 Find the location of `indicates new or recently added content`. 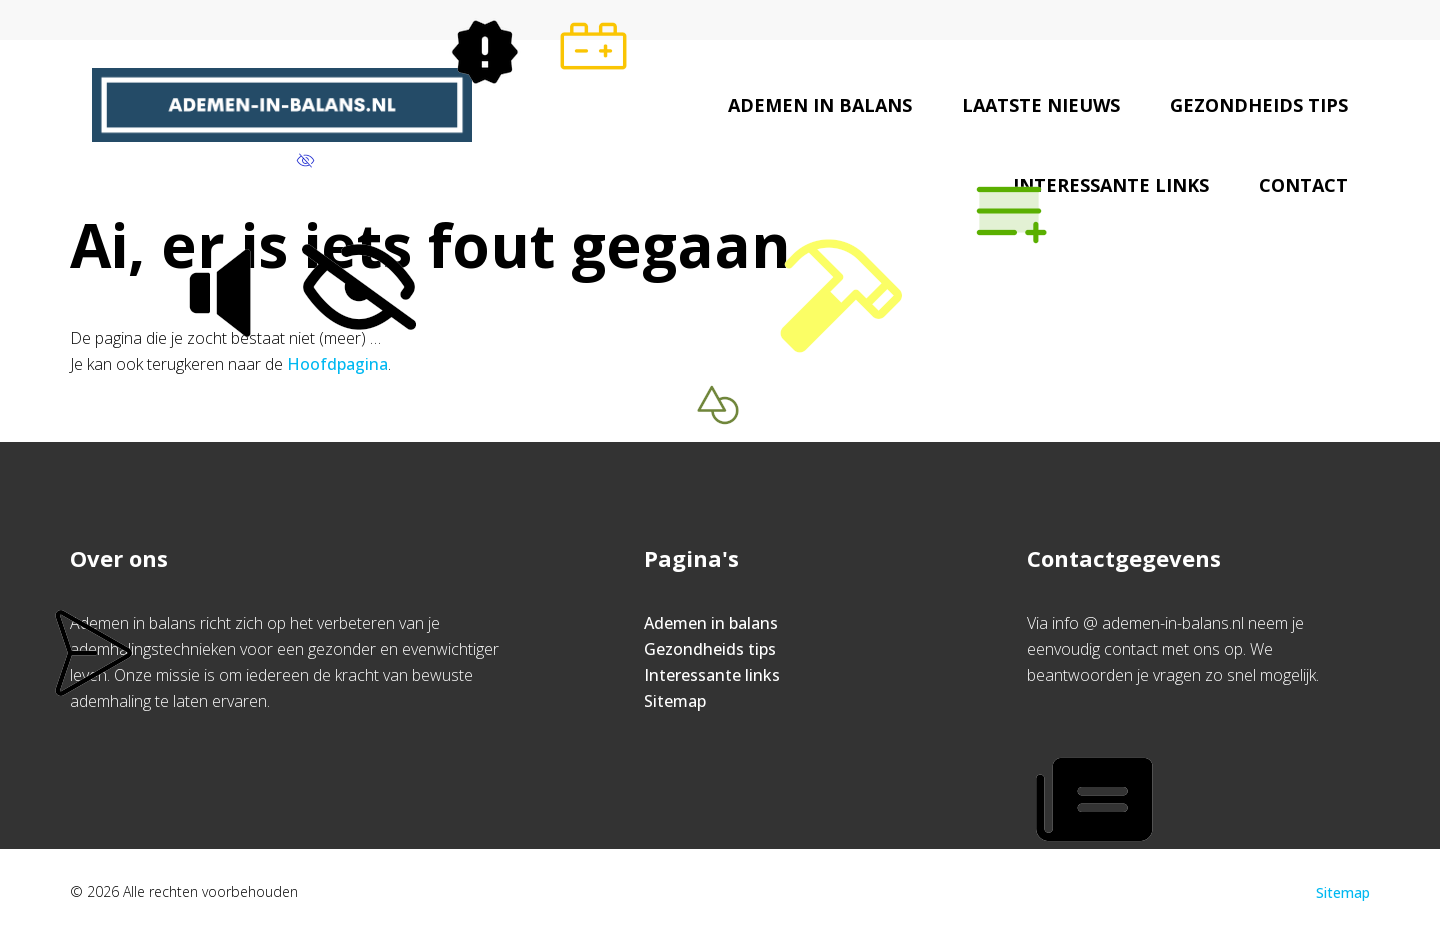

indicates new or recently added content is located at coordinates (485, 52).